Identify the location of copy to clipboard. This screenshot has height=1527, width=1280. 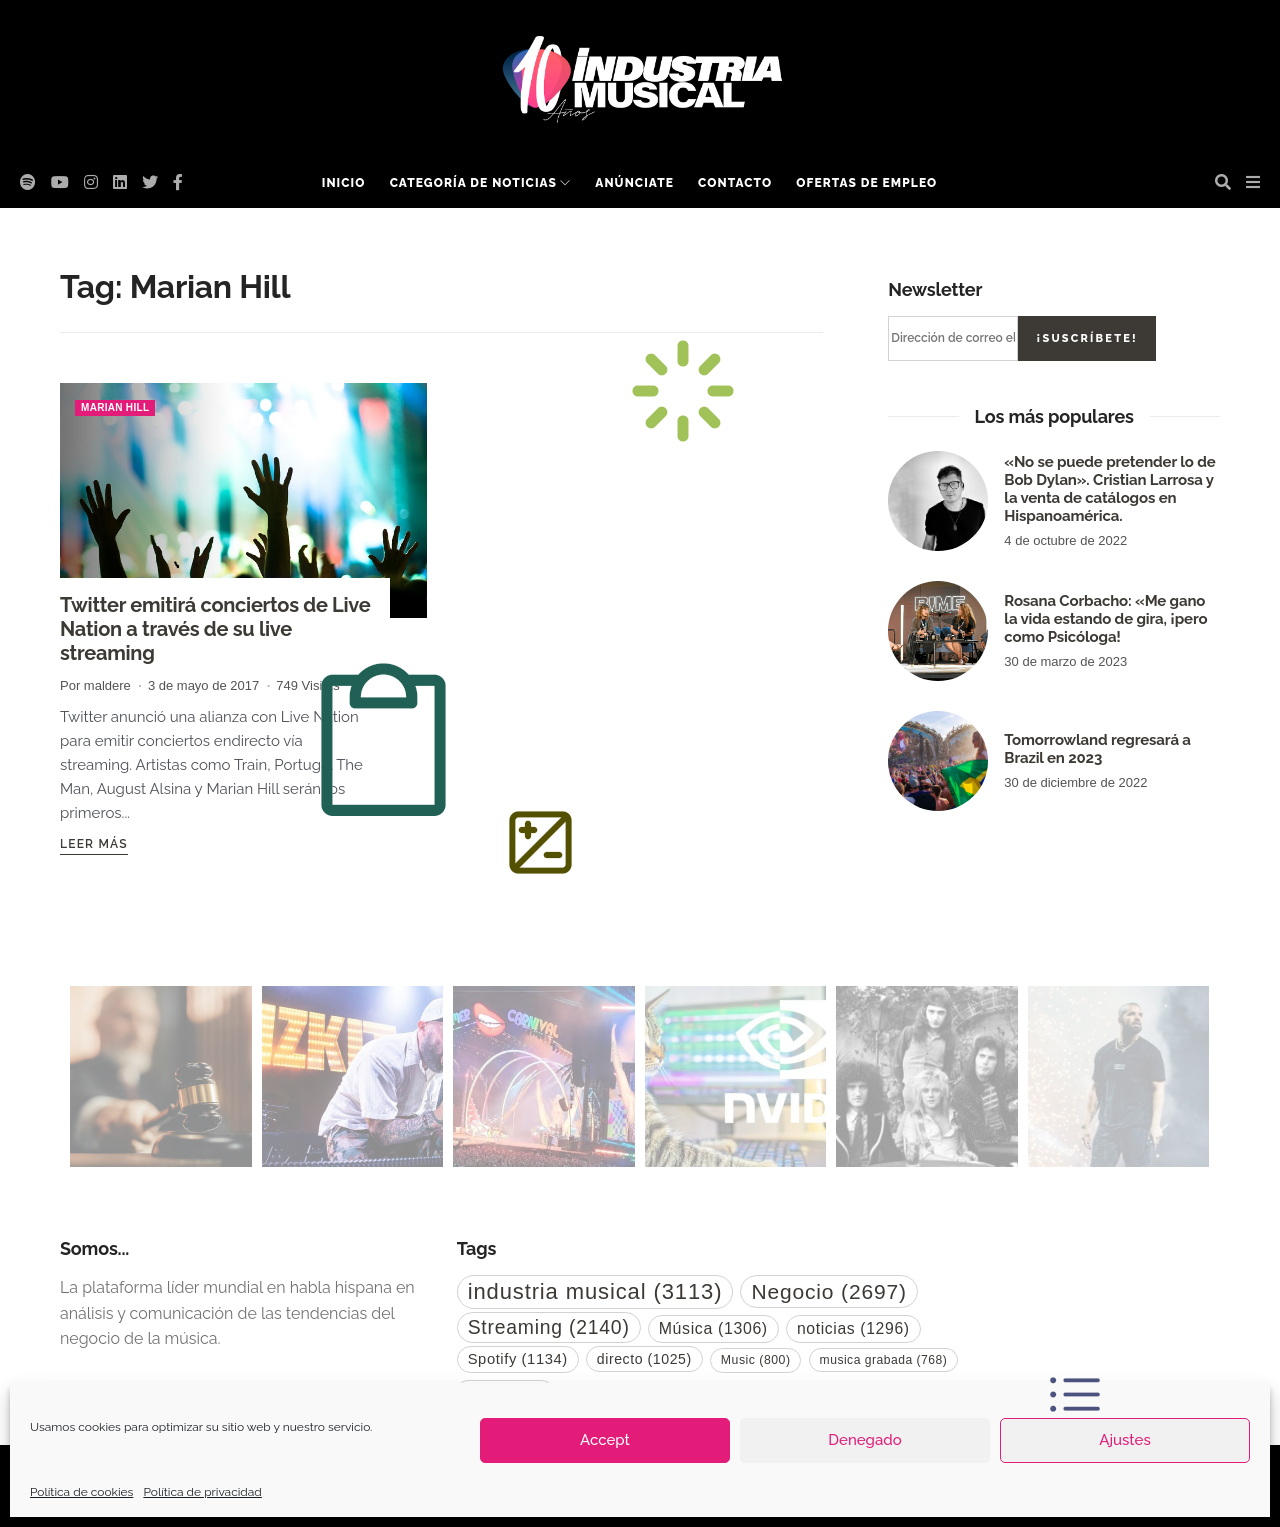
(383, 742).